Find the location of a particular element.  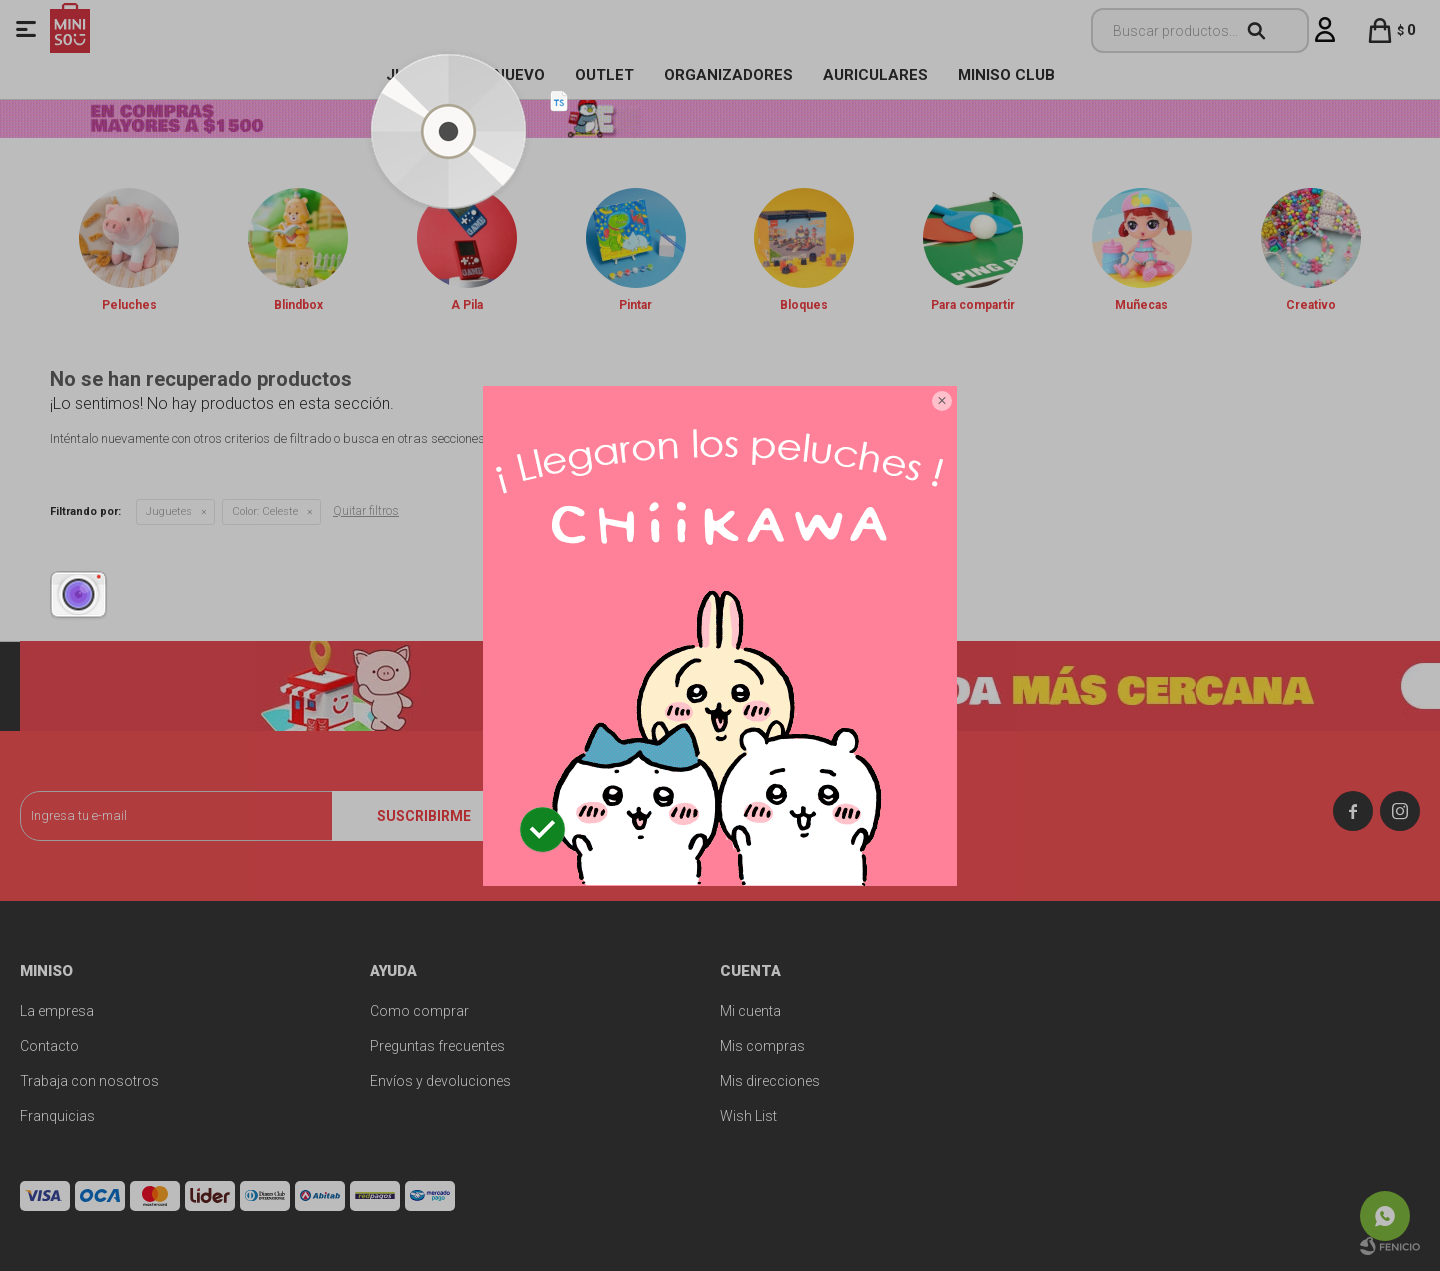

confirm or accept a calculation is located at coordinates (542, 829).